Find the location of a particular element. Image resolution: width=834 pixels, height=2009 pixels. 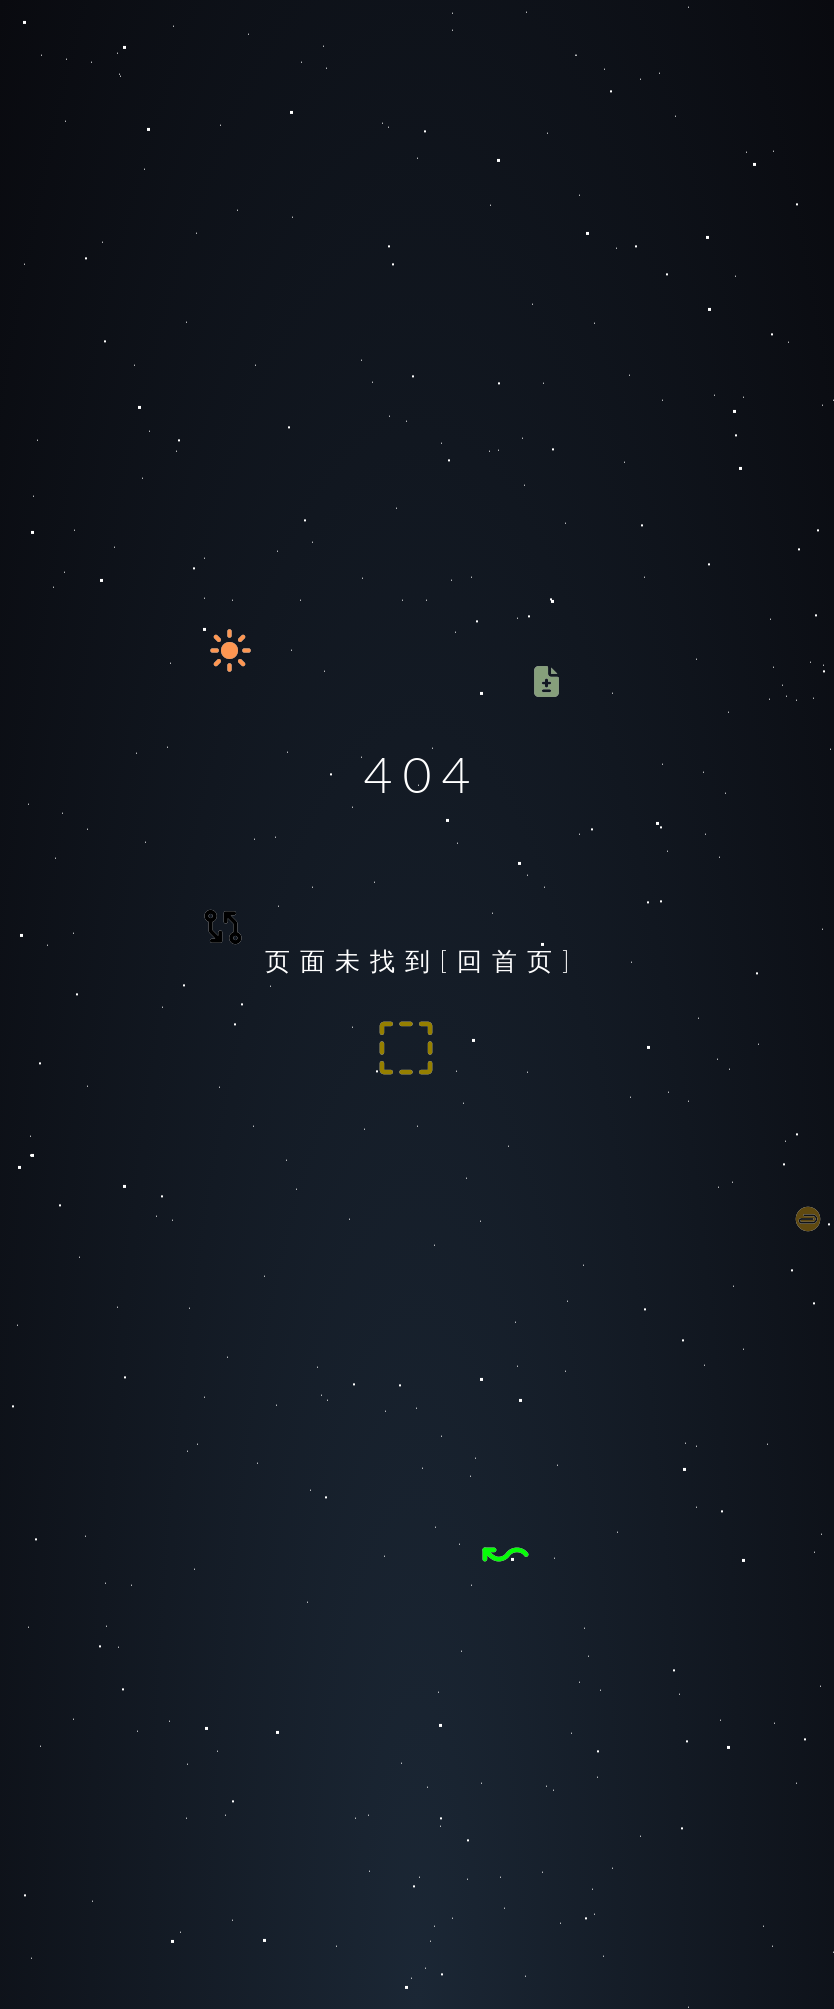

undo or revert to previous state is located at coordinates (505, 1554).